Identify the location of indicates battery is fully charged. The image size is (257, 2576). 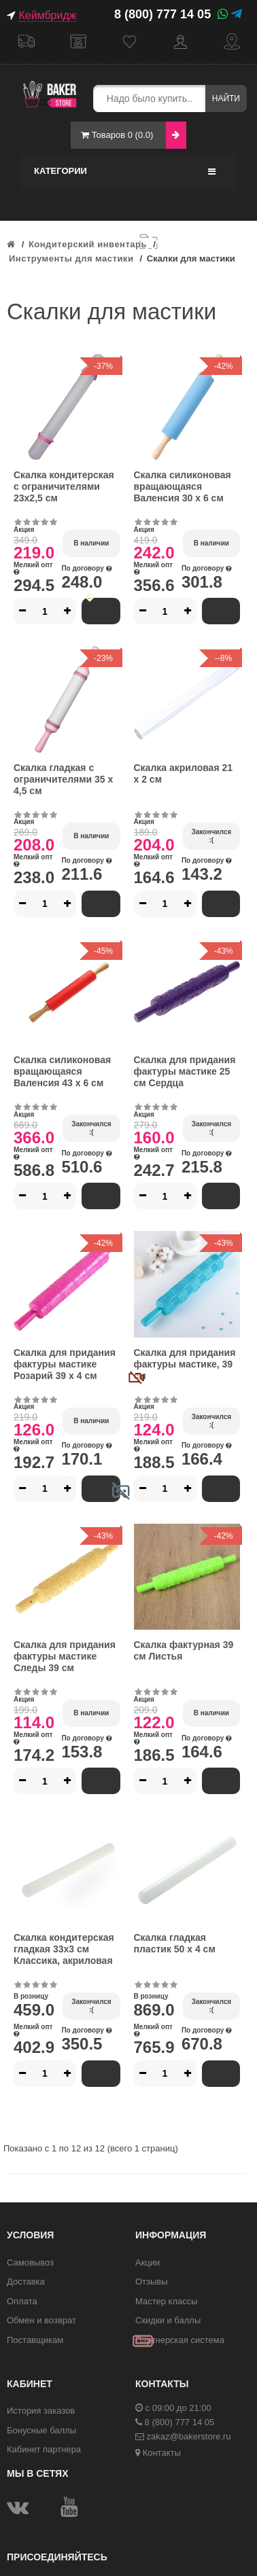
(143, 2340).